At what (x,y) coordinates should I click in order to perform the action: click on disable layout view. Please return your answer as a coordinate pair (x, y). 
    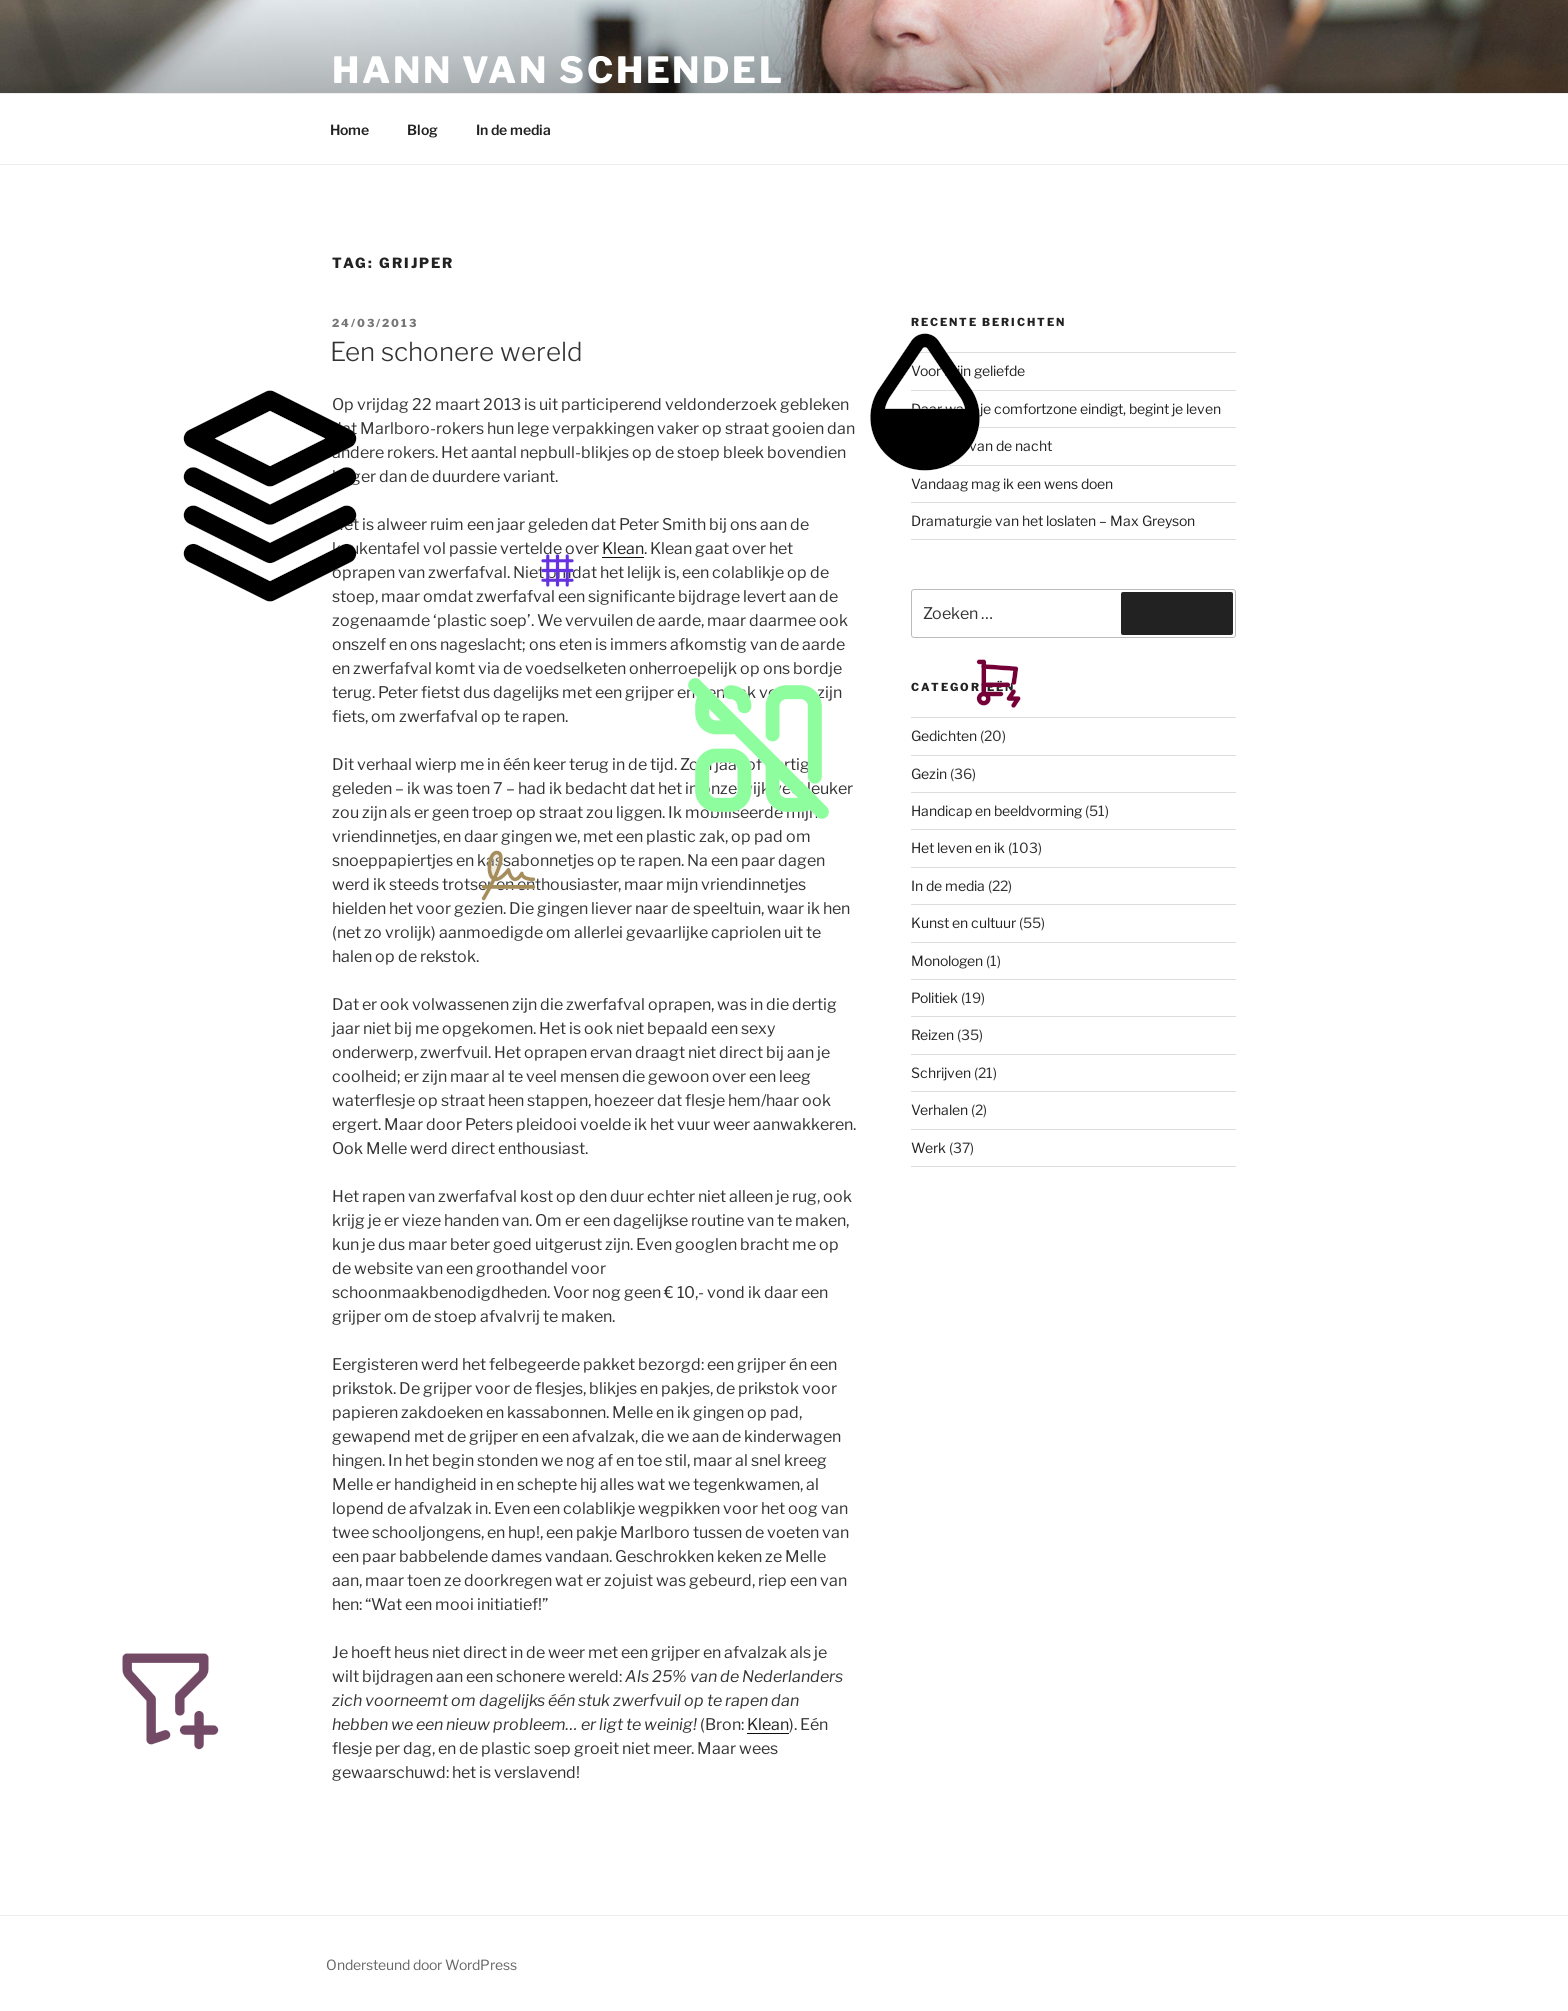
    Looking at the image, I should click on (758, 748).